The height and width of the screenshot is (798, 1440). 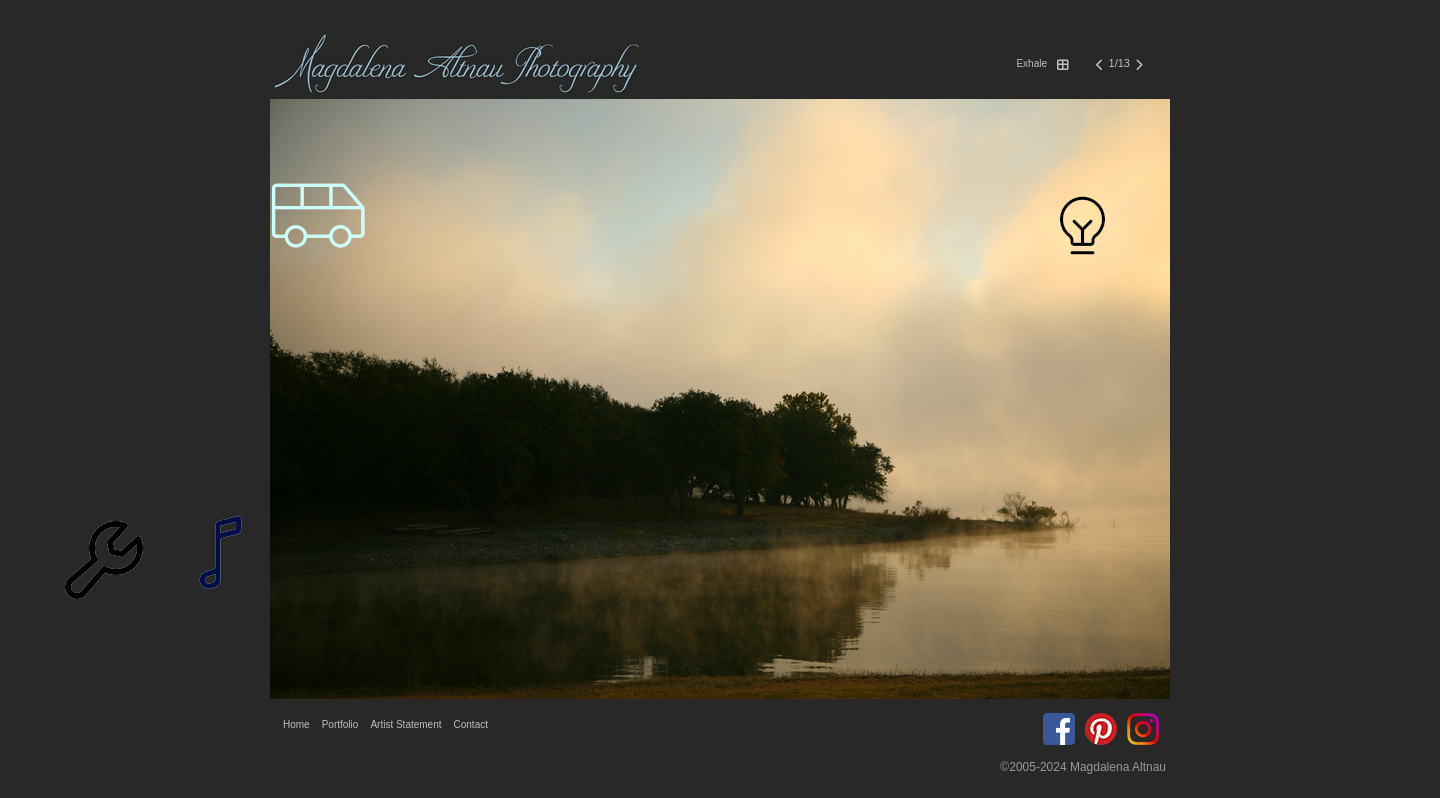 I want to click on toggle idea or suggestion feature, so click(x=1082, y=225).